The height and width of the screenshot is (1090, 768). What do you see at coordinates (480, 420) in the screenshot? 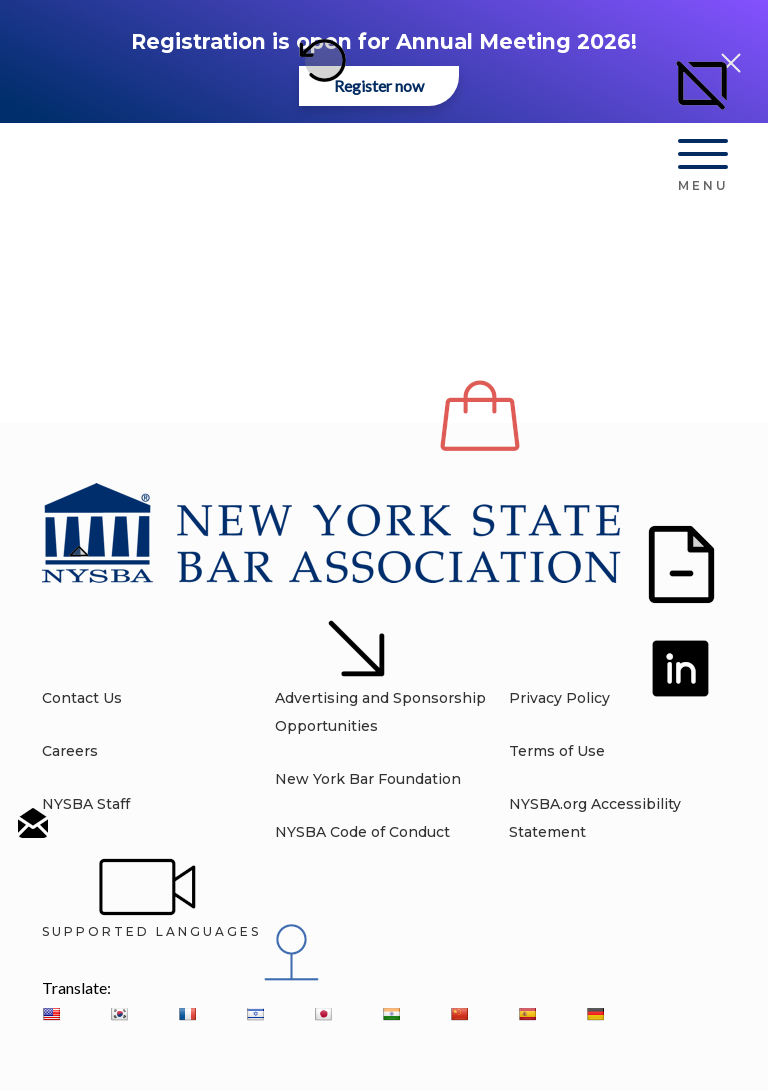
I see `access shopping bag or cart` at bounding box center [480, 420].